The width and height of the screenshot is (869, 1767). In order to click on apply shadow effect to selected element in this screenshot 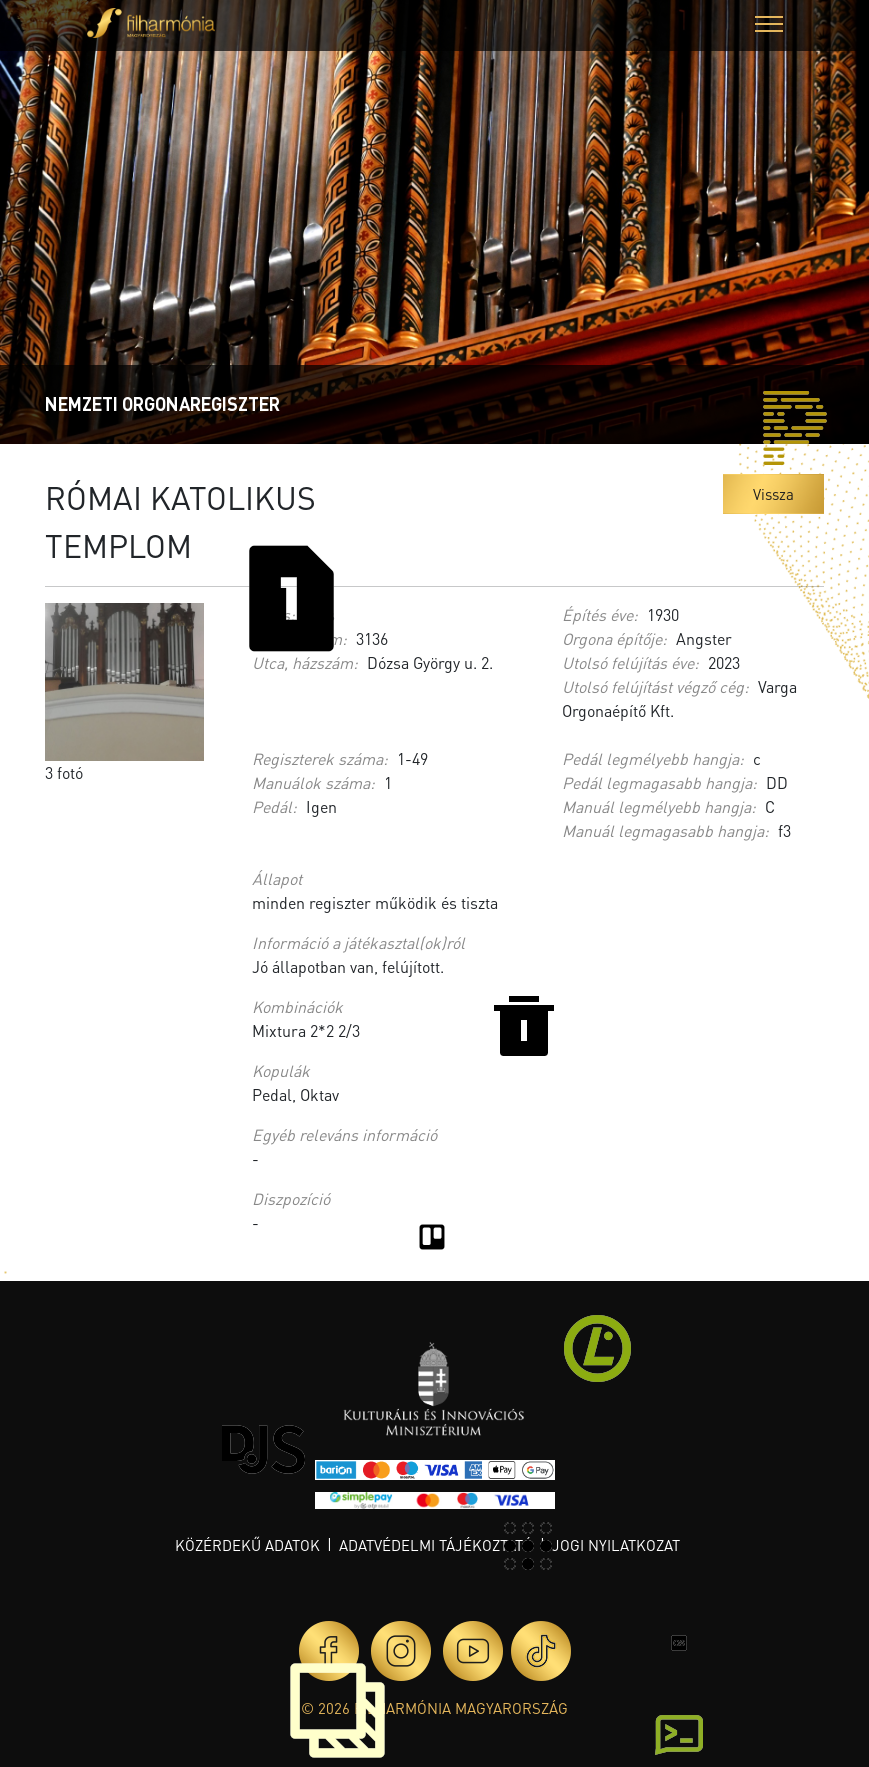, I will do `click(337, 1710)`.